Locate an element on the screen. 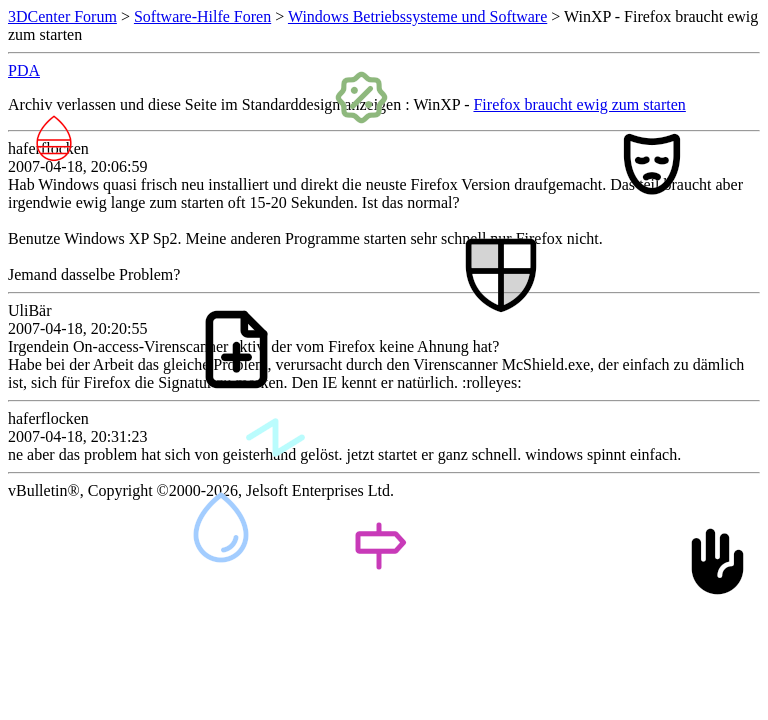 Image resolution: width=768 pixels, height=720 pixels. select sawtooth waveform in audio synthesizer is located at coordinates (275, 437).